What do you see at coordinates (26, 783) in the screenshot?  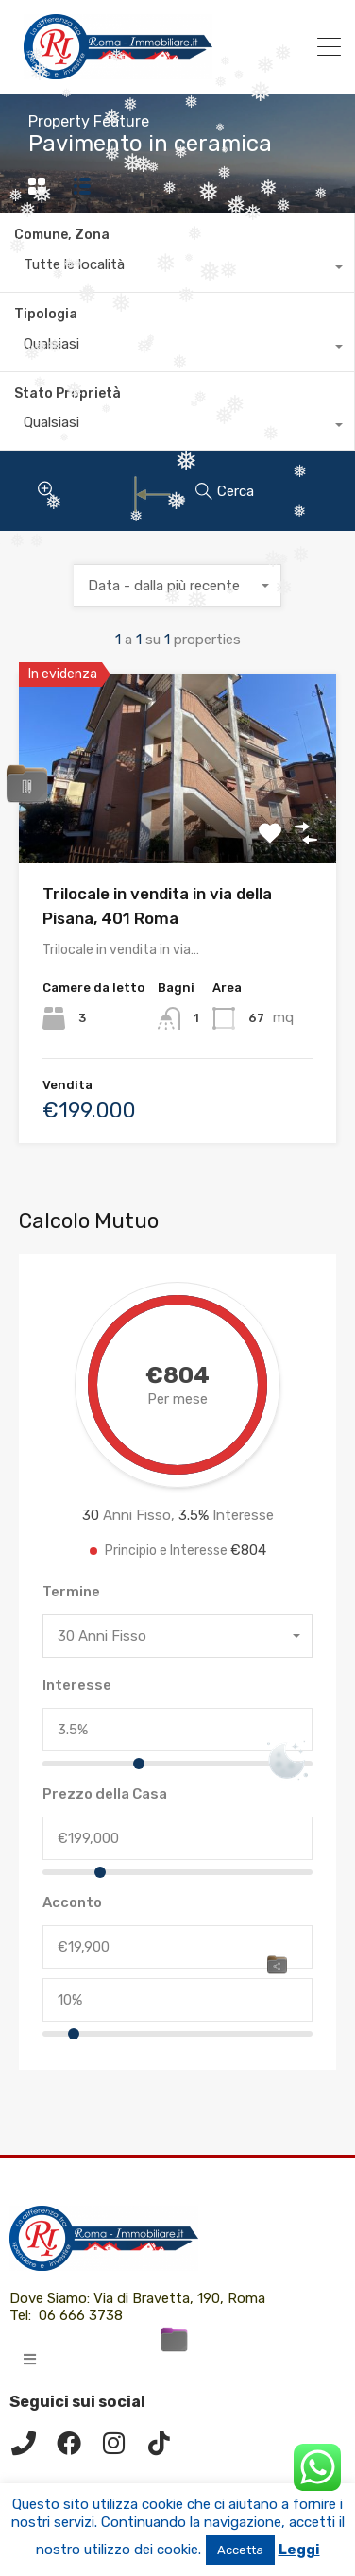 I see `open templates folder` at bounding box center [26, 783].